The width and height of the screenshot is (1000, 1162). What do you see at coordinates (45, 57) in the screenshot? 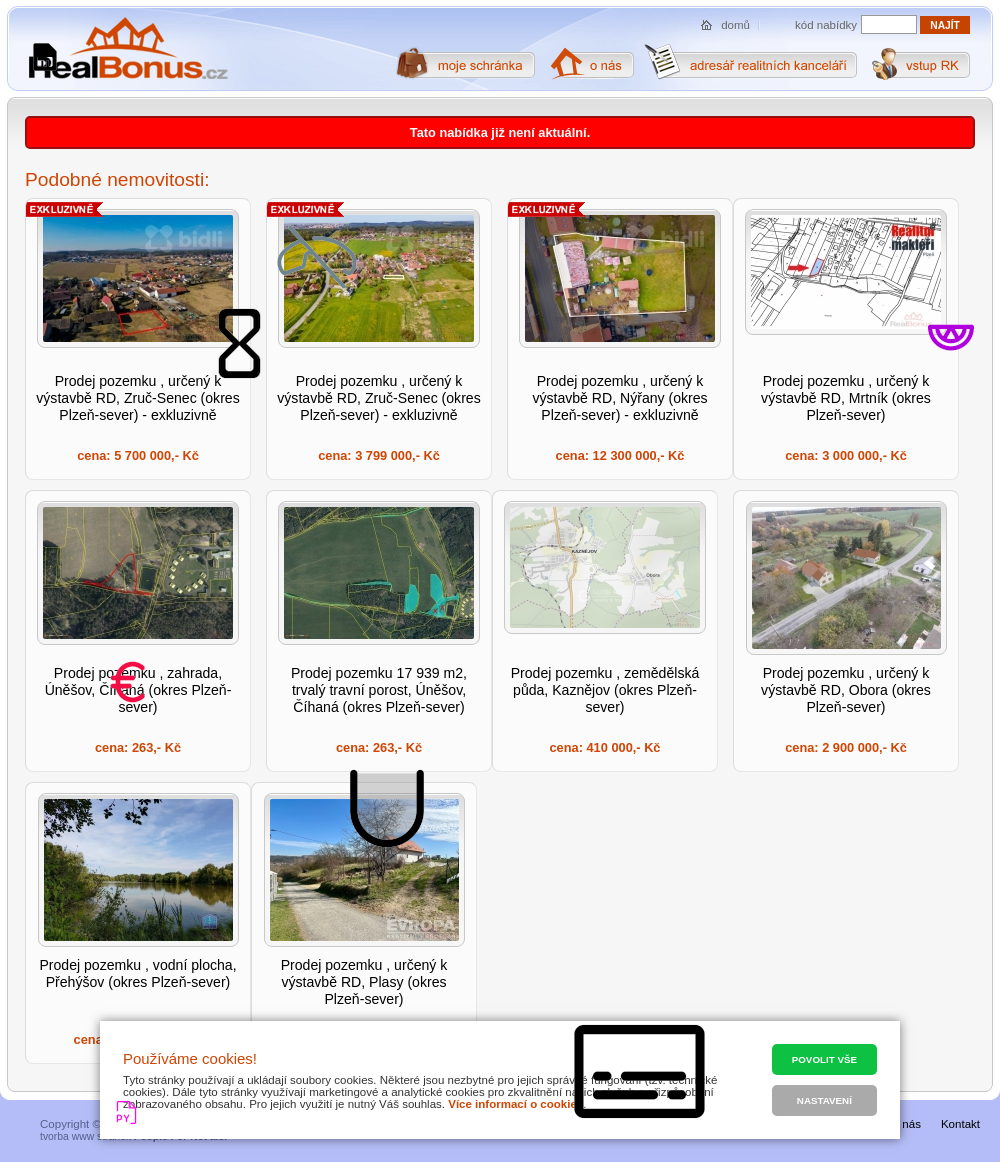
I see `manage sim card settings` at bounding box center [45, 57].